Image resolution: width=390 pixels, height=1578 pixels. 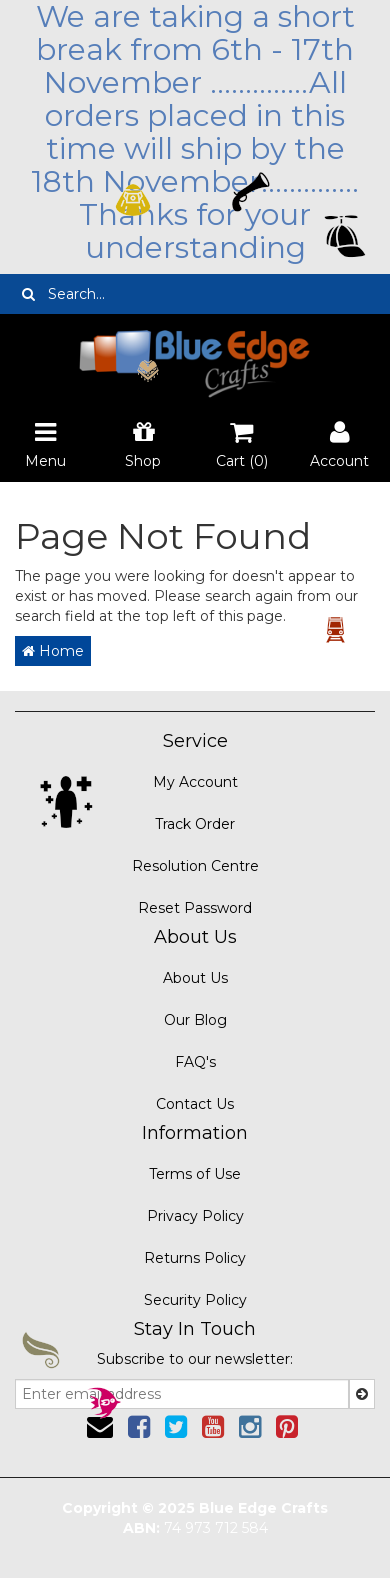 What do you see at coordinates (41, 1350) in the screenshot?
I see `indicates natural or organic content` at bounding box center [41, 1350].